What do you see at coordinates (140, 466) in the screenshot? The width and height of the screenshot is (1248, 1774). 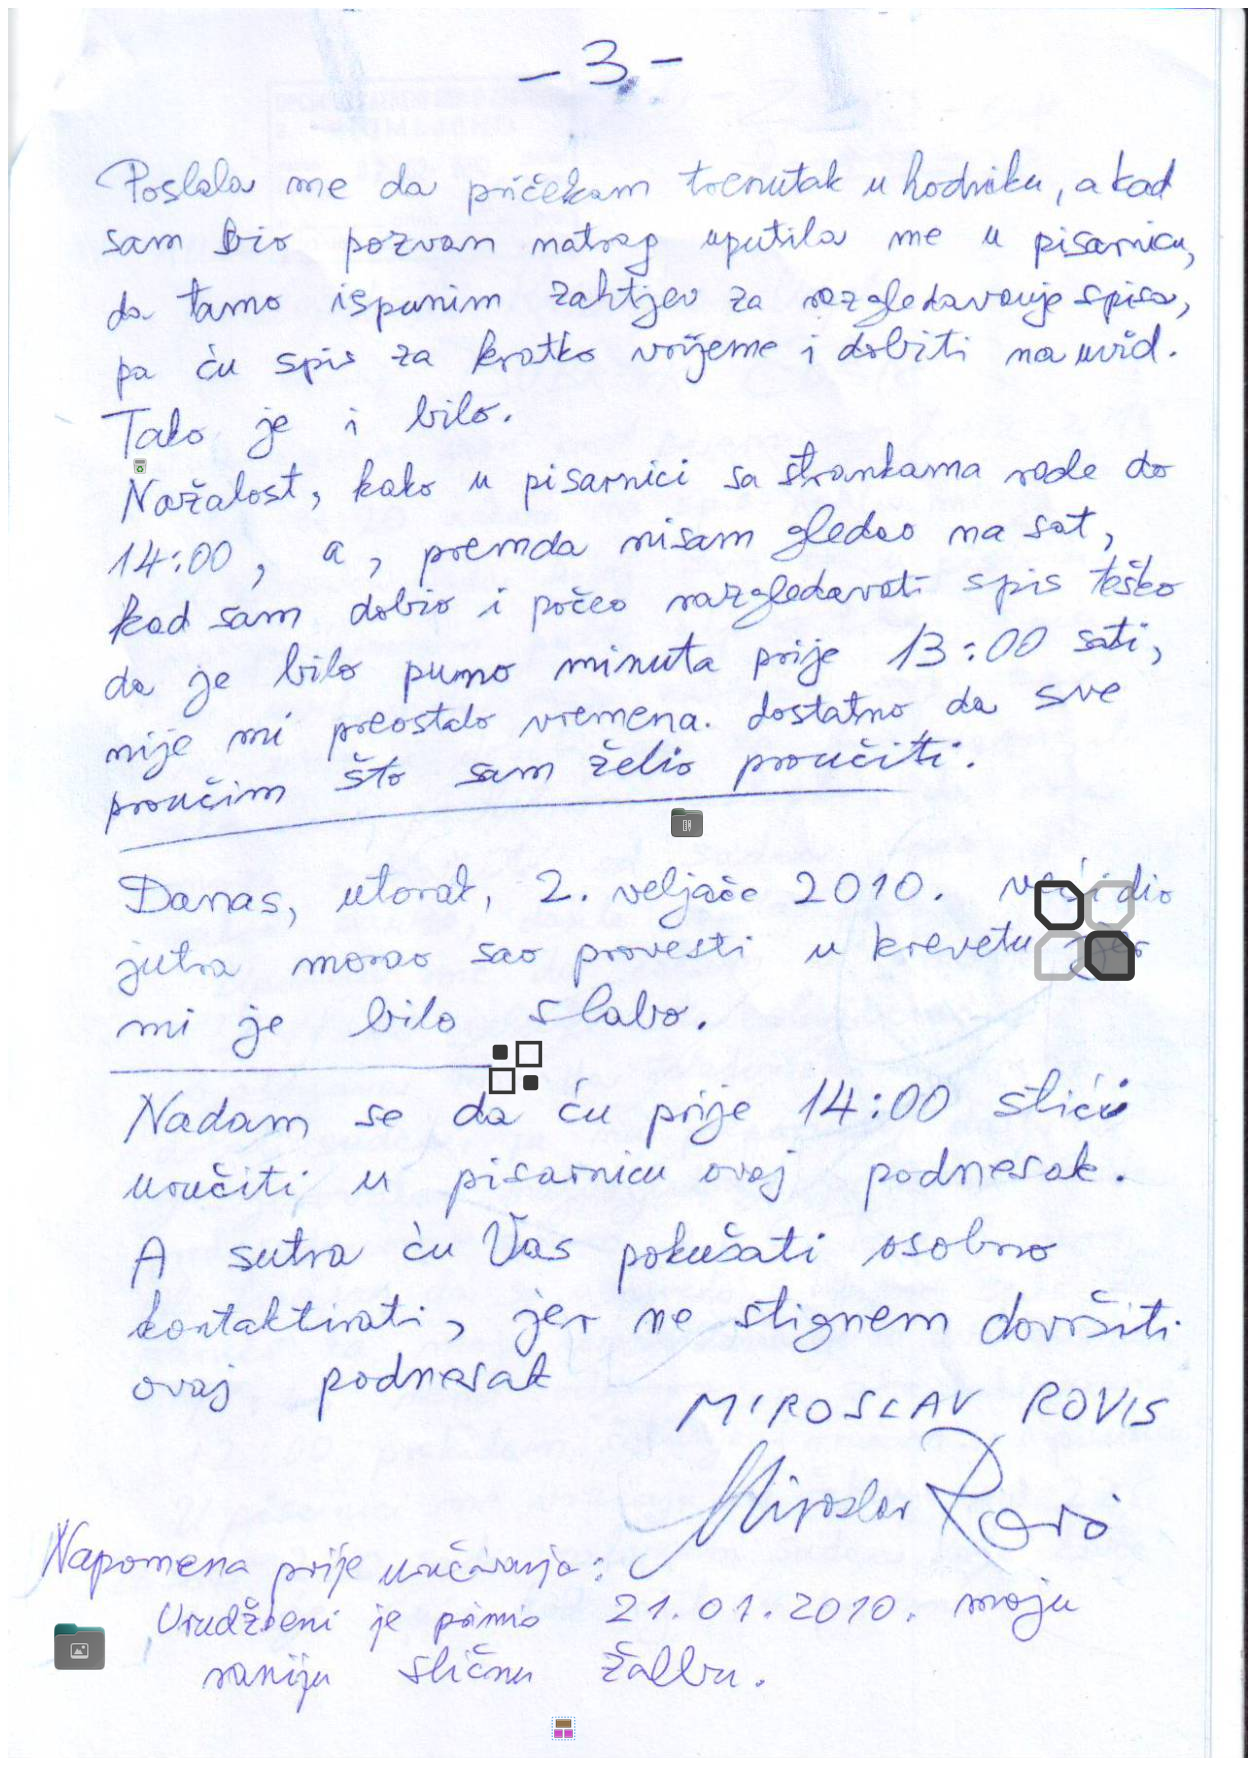 I see `open the trash or recycle bin` at bounding box center [140, 466].